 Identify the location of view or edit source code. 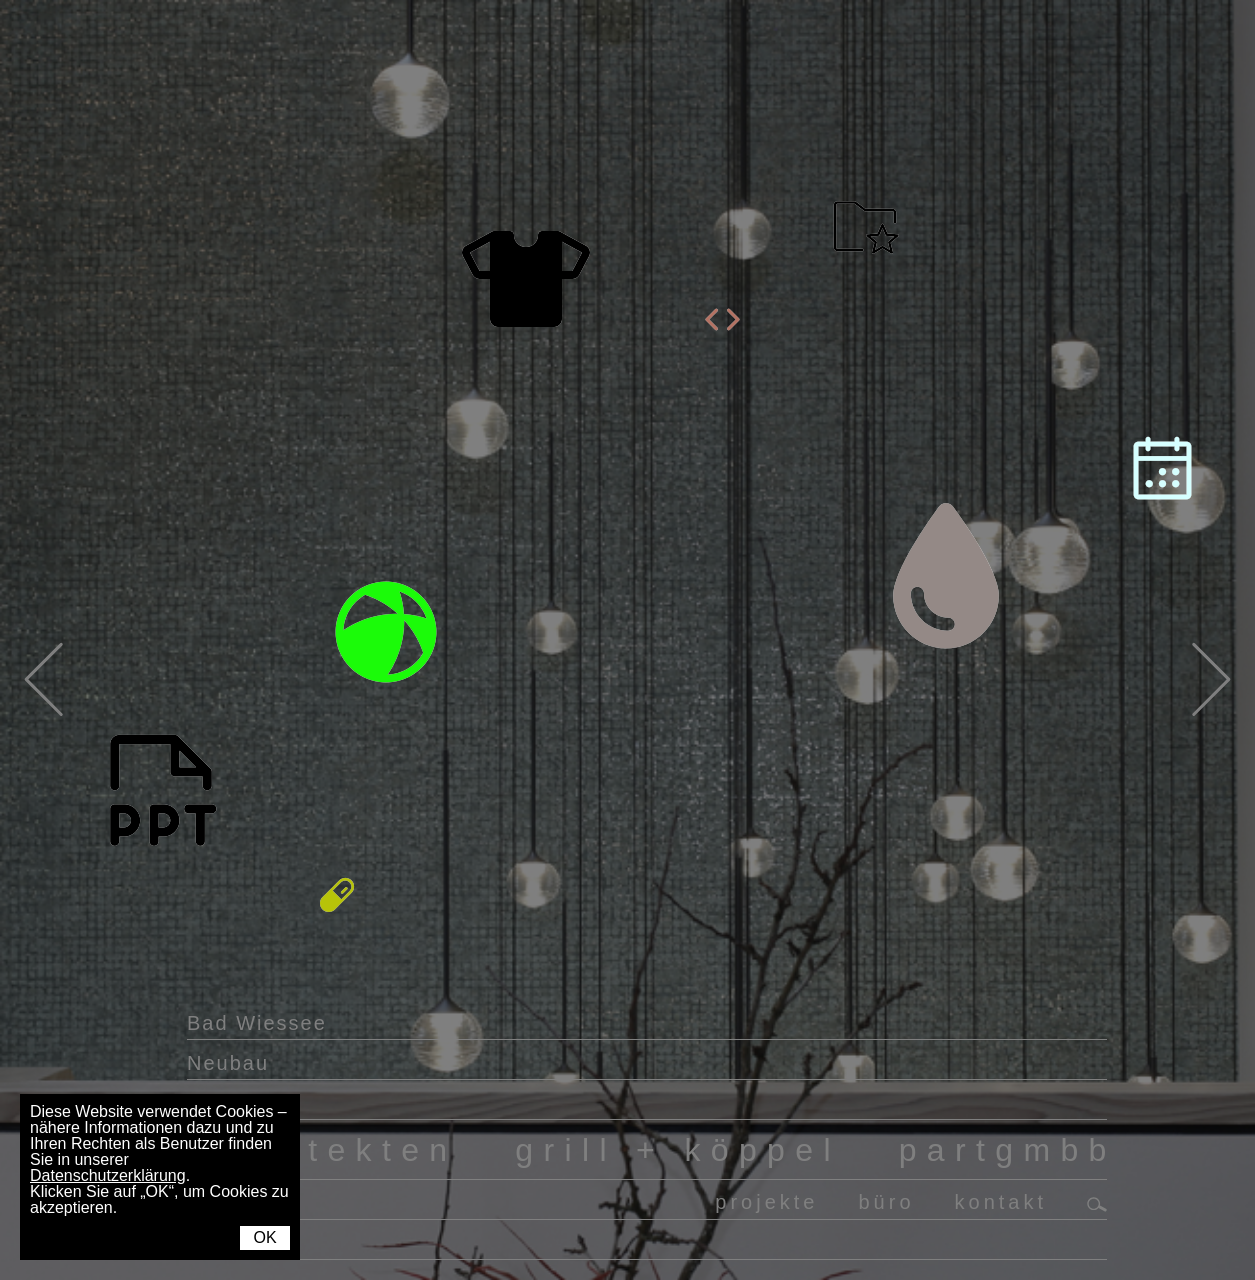
(722, 319).